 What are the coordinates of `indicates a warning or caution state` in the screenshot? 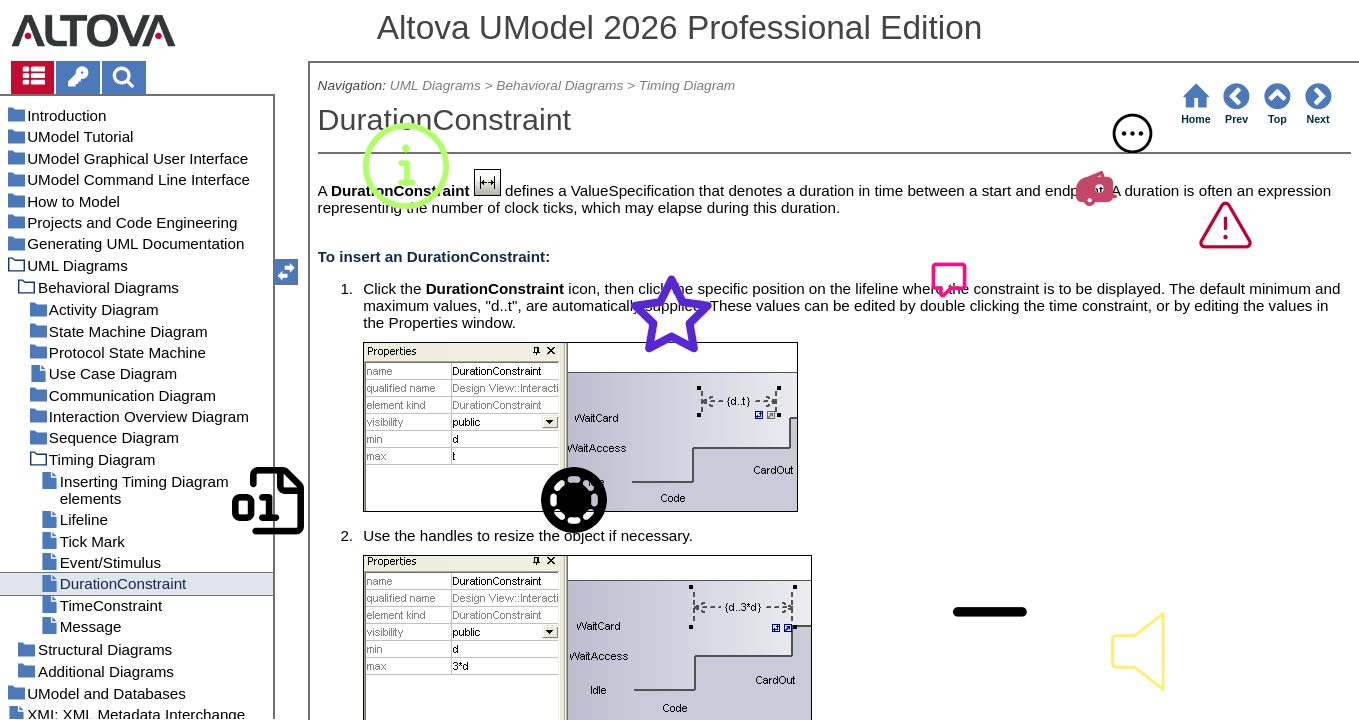 It's located at (1225, 224).